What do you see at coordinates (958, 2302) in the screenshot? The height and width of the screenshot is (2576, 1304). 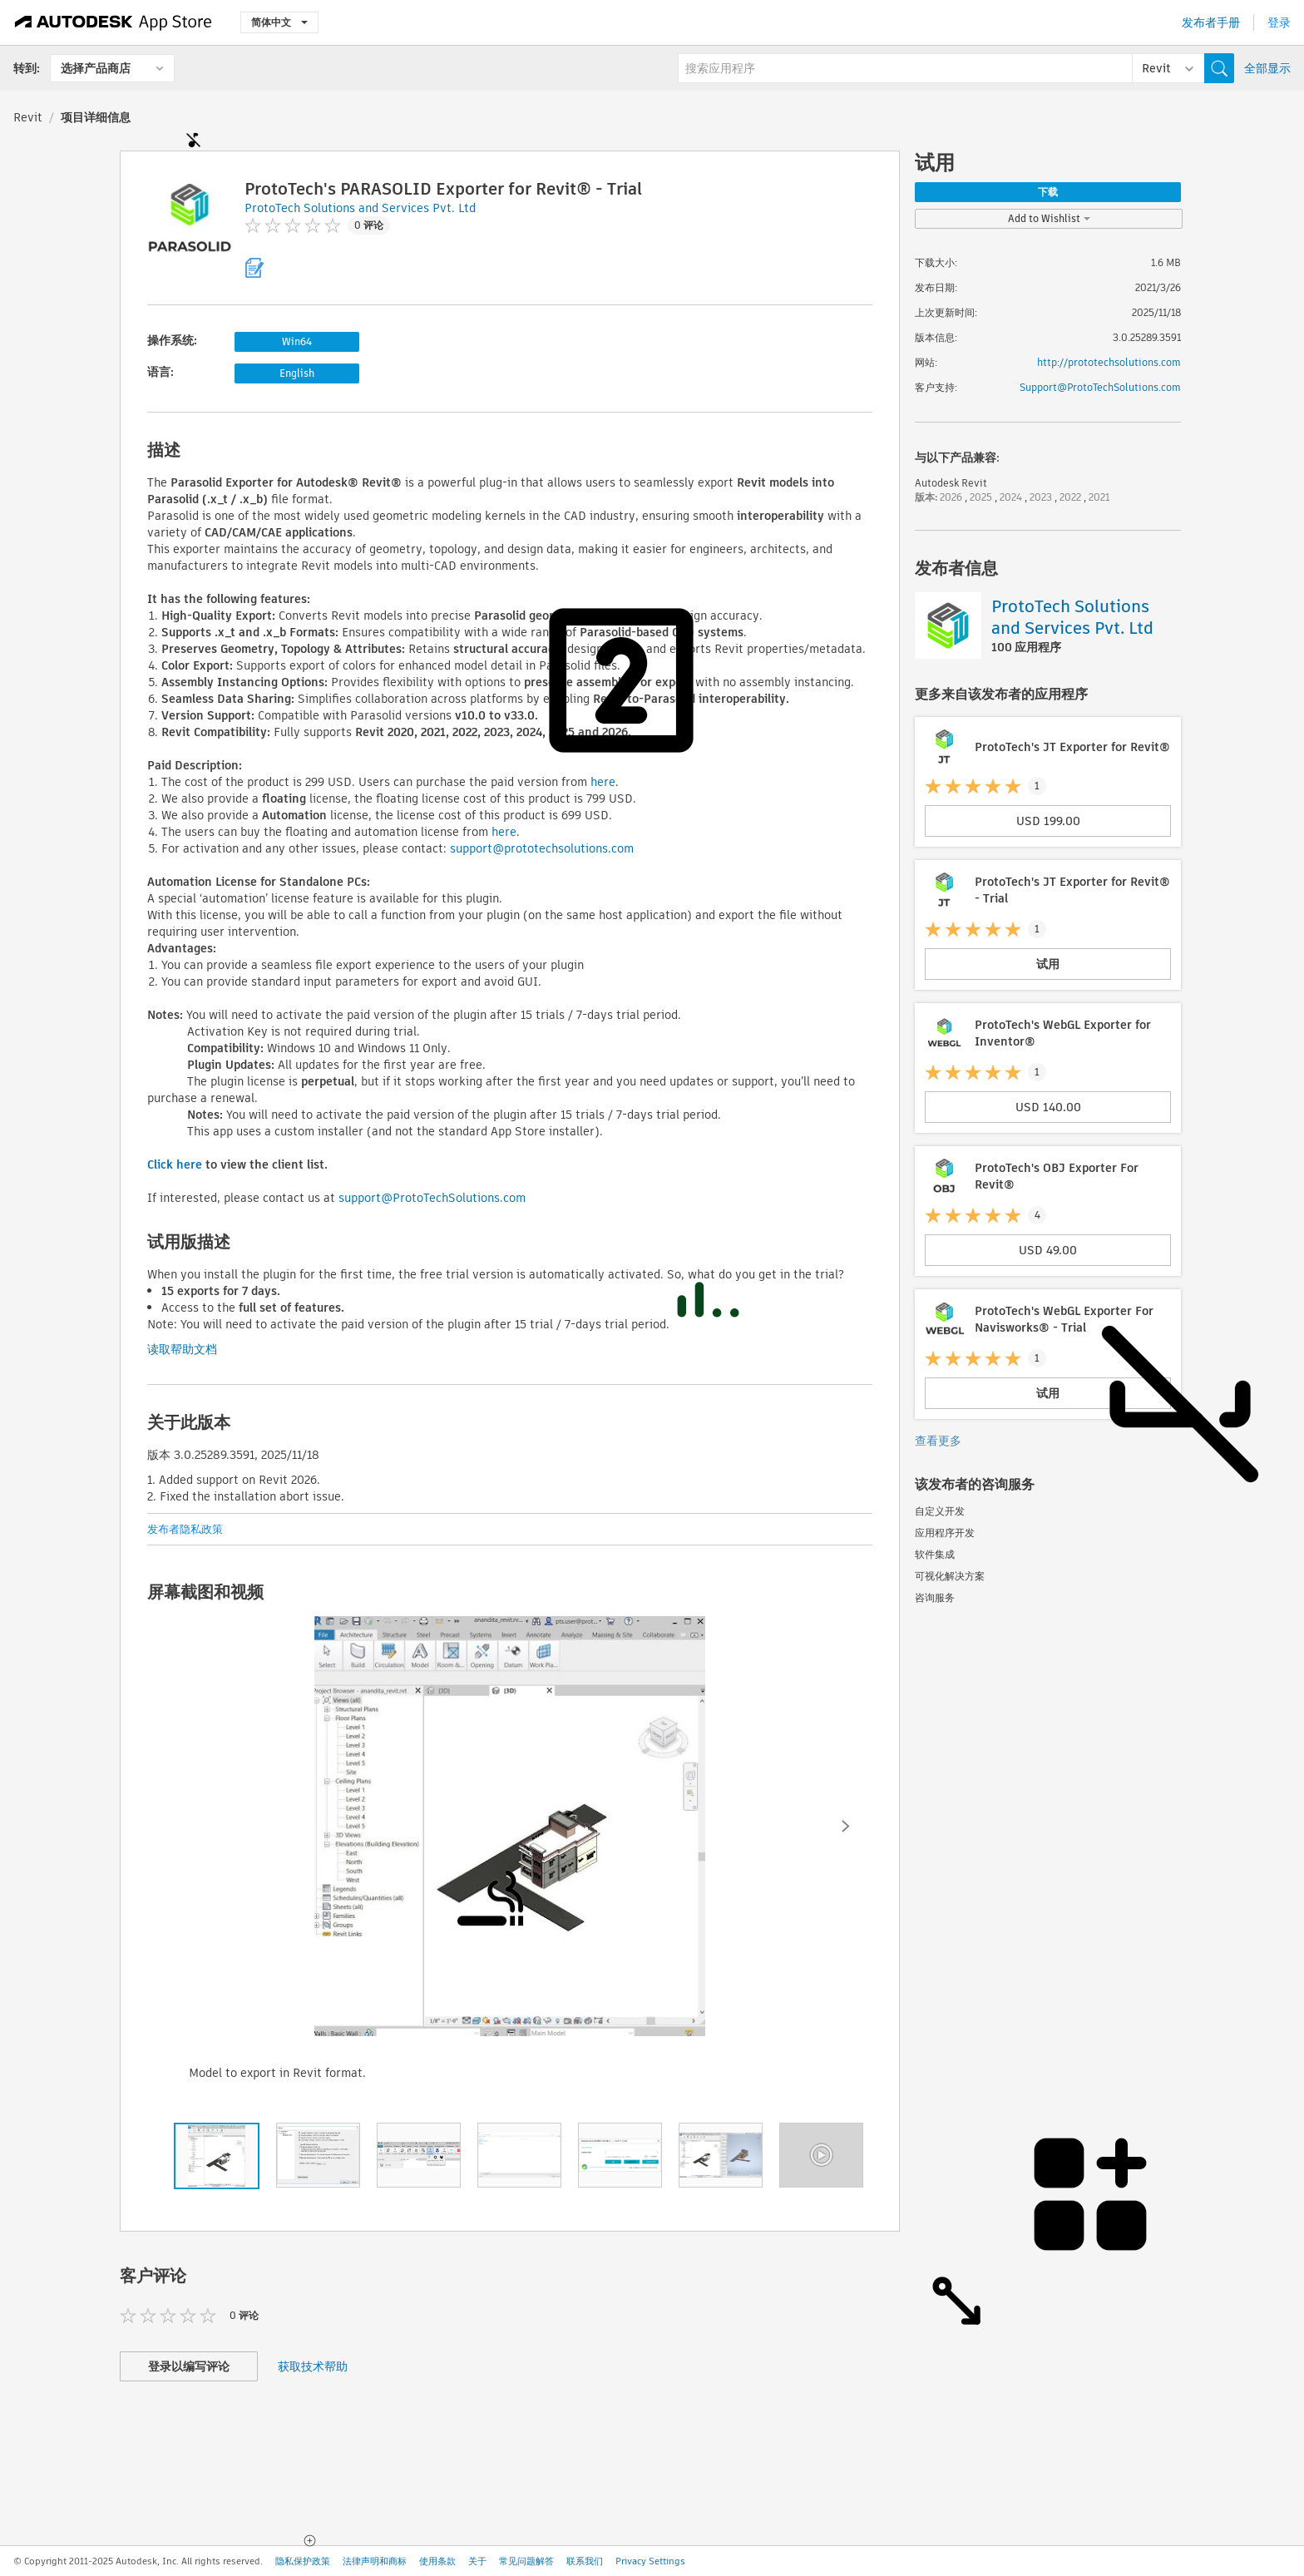 I see `navigate to the next item diagonally` at bounding box center [958, 2302].